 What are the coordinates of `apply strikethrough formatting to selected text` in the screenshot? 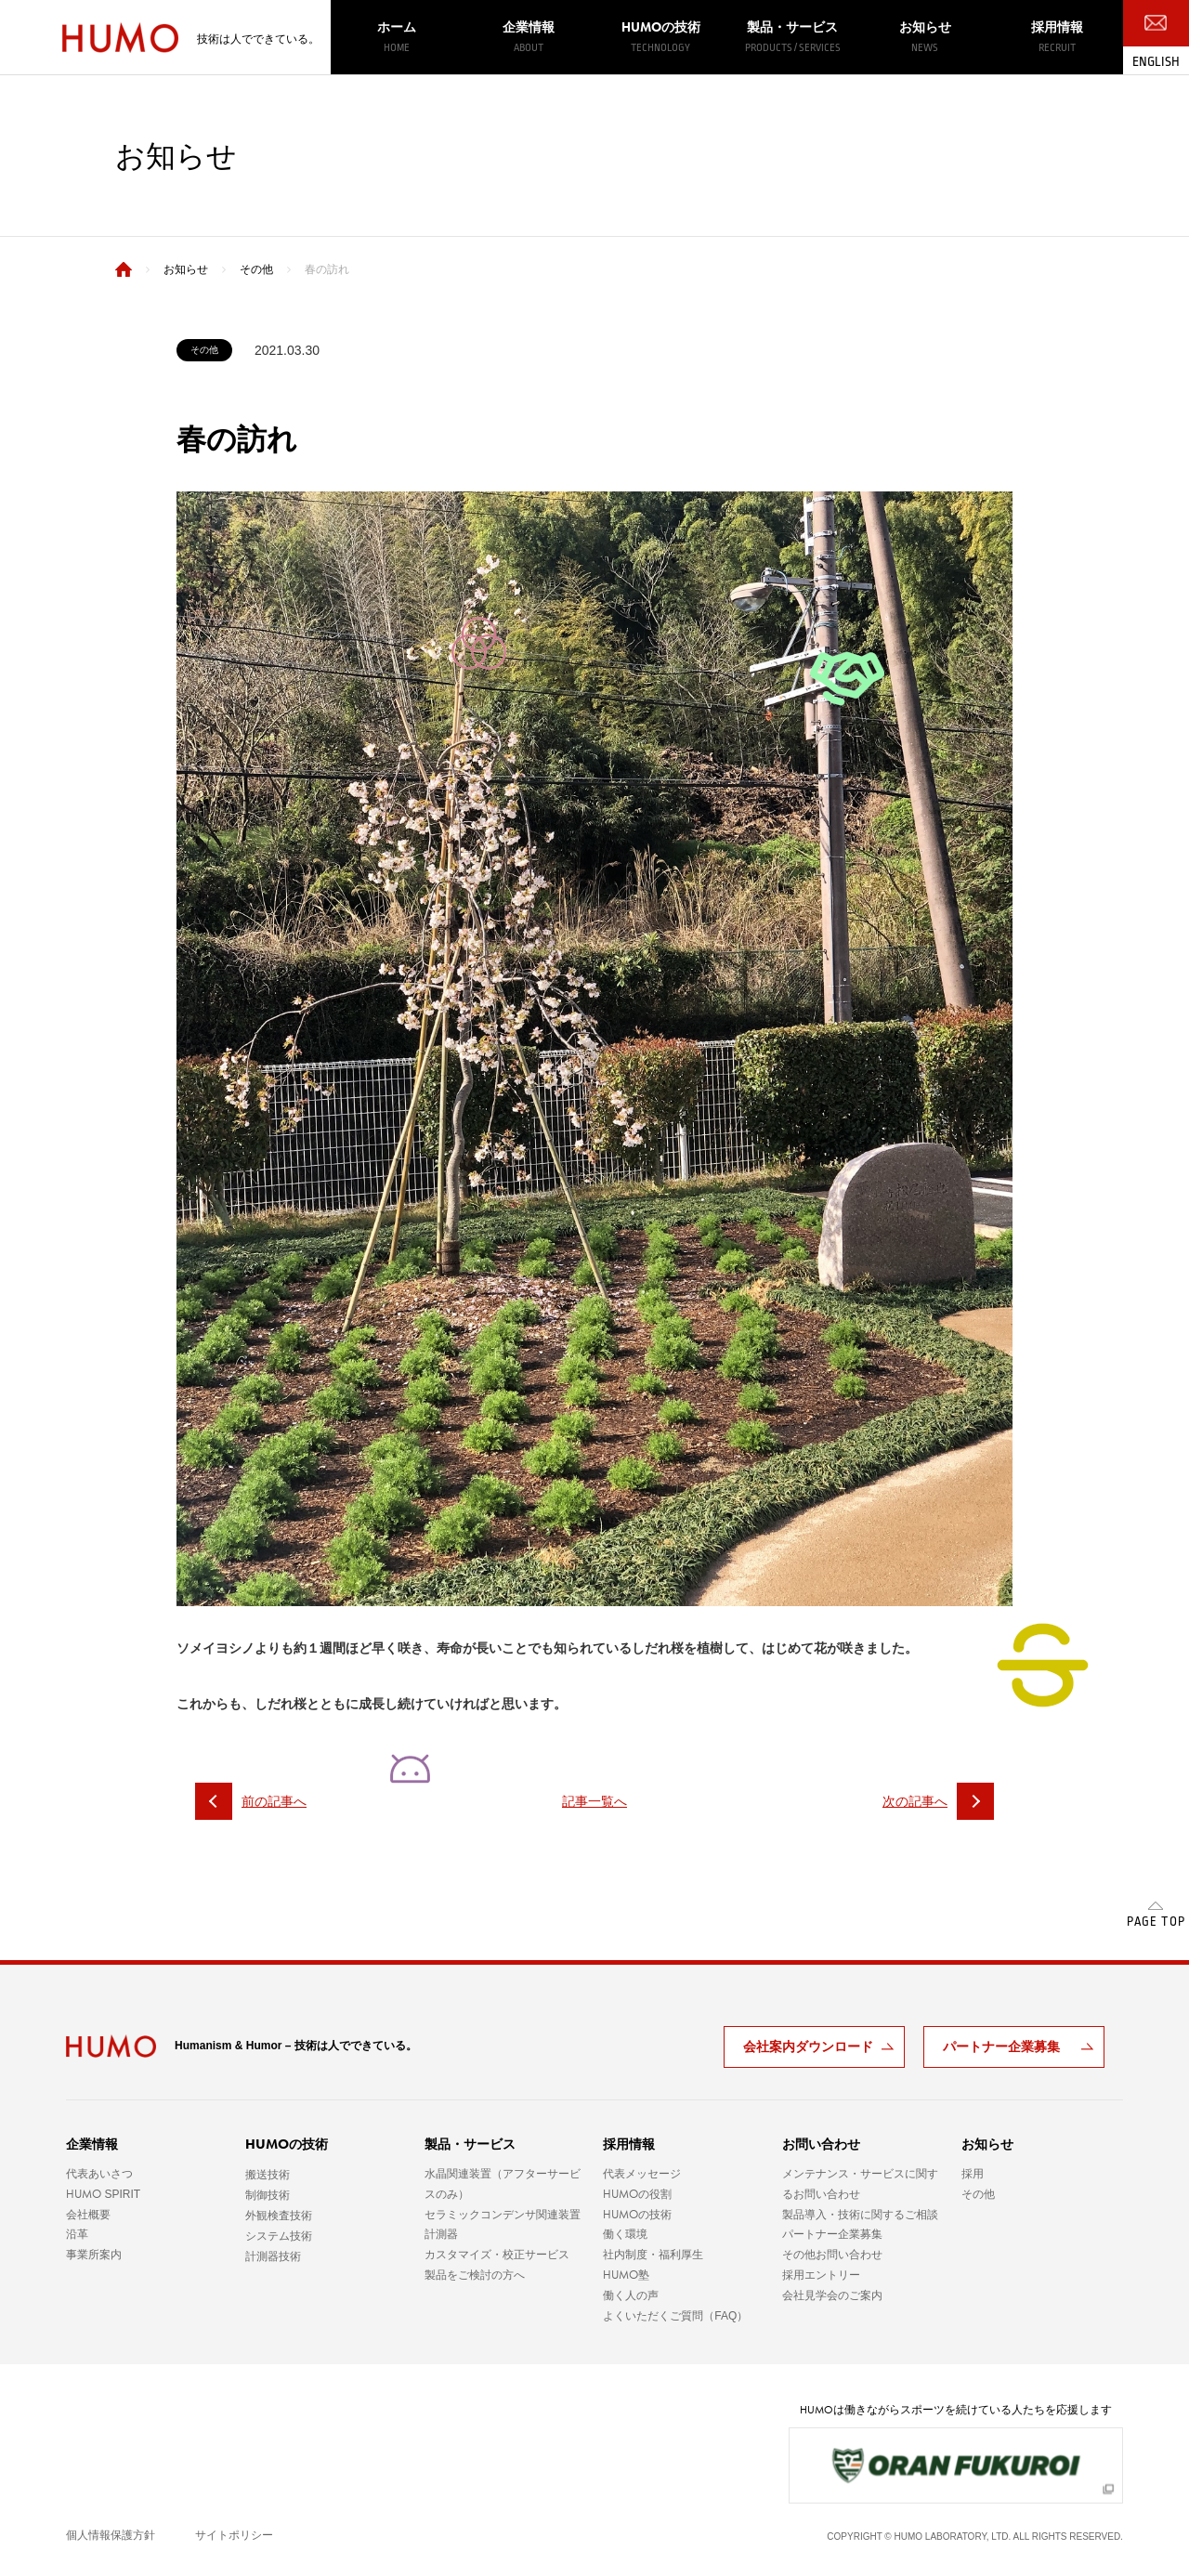 It's located at (1042, 1665).